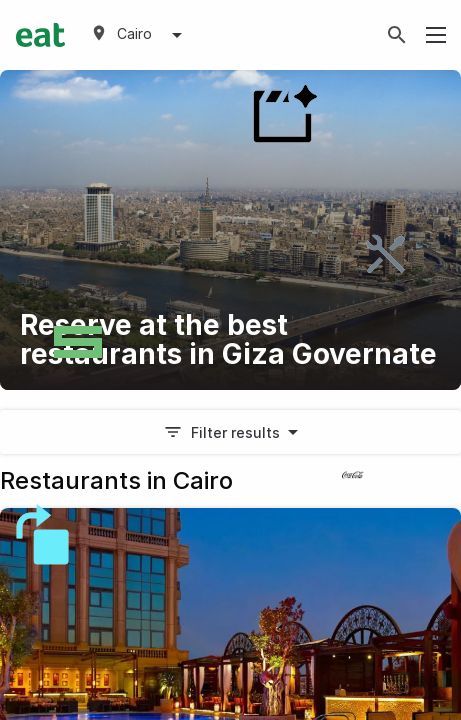 This screenshot has width=461, height=720. I want to click on coca-cola brand logo, so click(353, 475).